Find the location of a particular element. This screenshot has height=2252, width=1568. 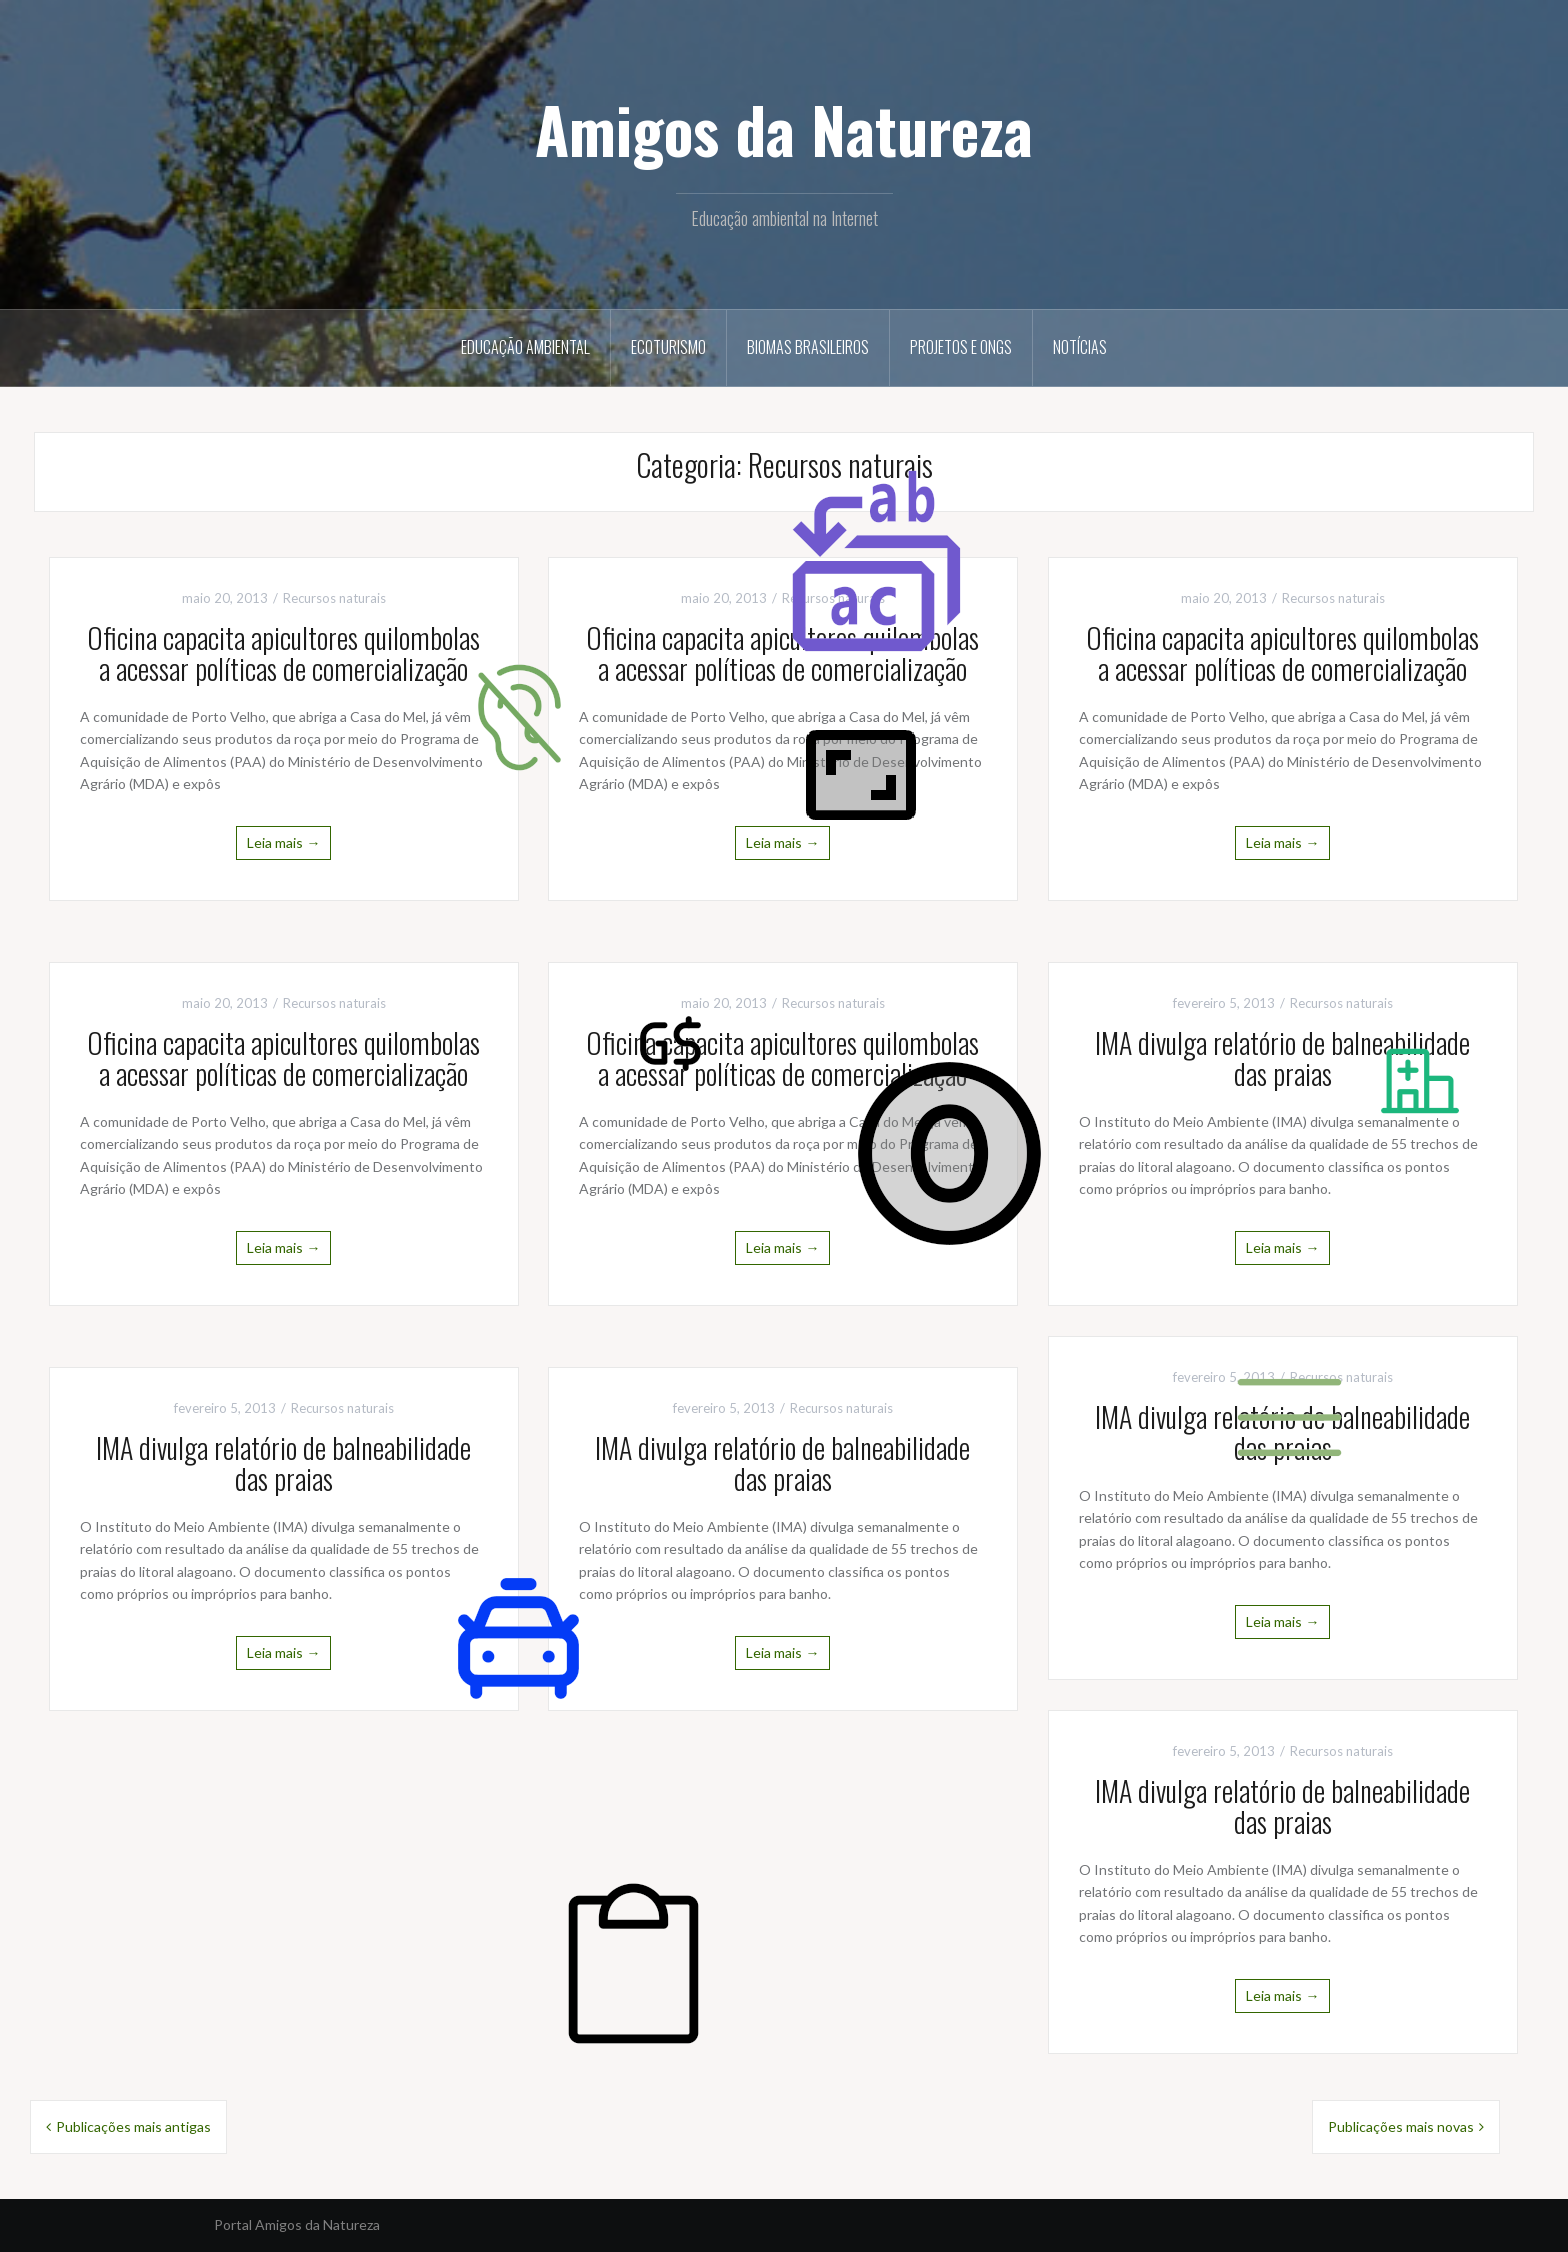

copy to clipboard is located at coordinates (633, 1966).